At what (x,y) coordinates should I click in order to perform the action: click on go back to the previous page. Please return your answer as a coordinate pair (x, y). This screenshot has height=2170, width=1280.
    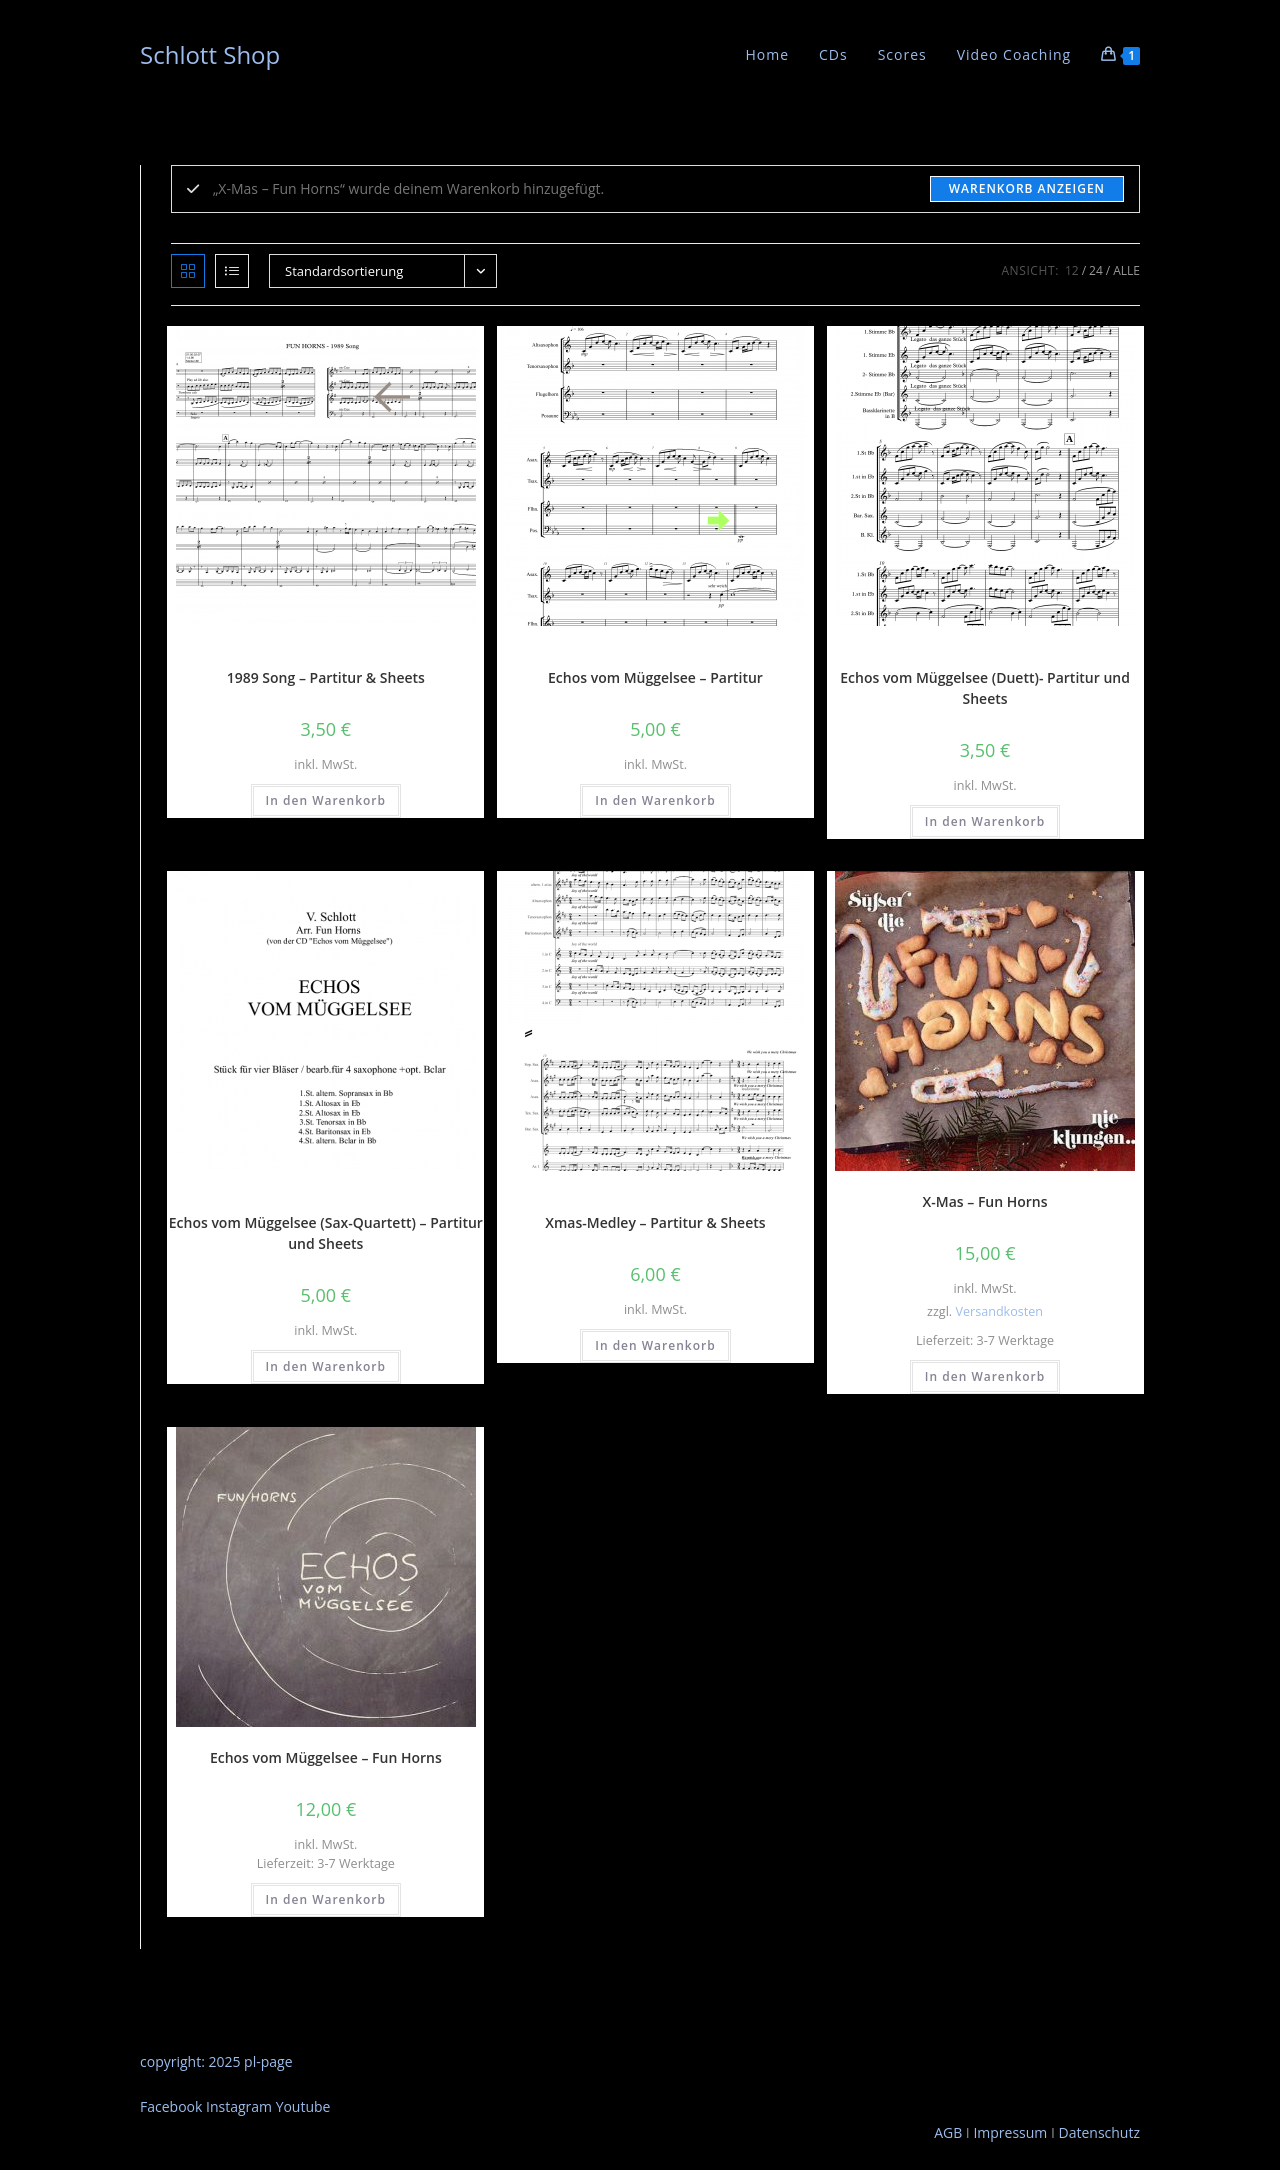
    Looking at the image, I should click on (392, 397).